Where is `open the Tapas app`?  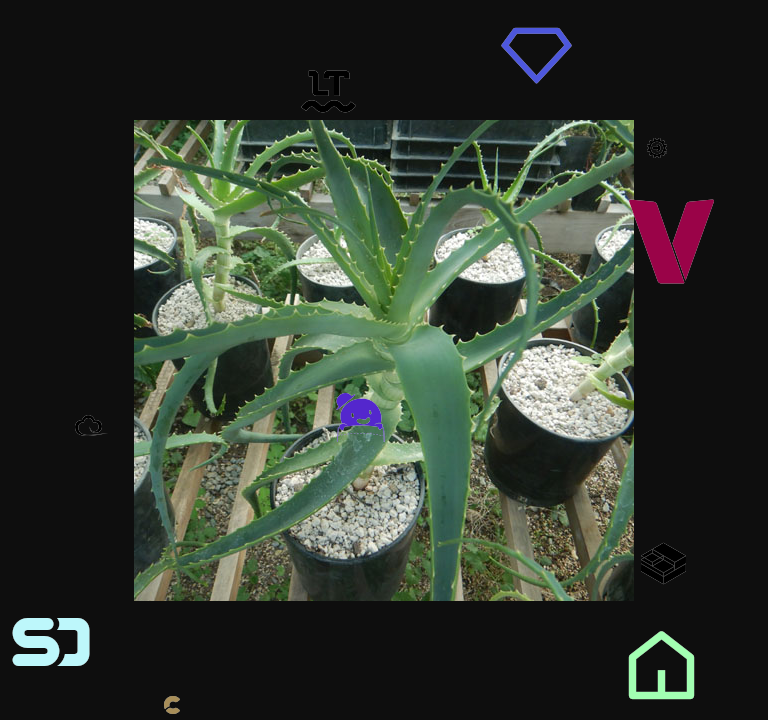 open the Tapas app is located at coordinates (360, 417).